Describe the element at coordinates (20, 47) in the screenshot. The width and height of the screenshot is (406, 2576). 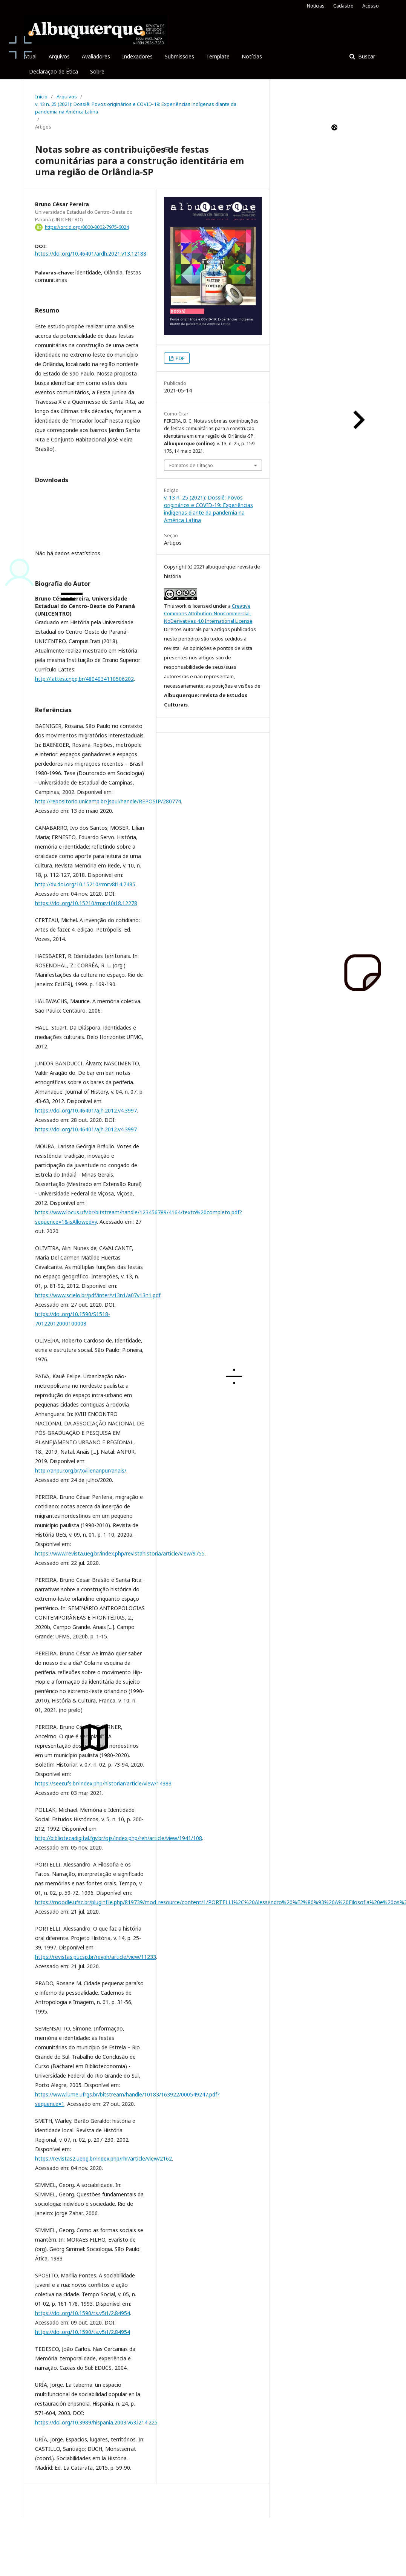
I see `exit fullscreen mode` at that location.